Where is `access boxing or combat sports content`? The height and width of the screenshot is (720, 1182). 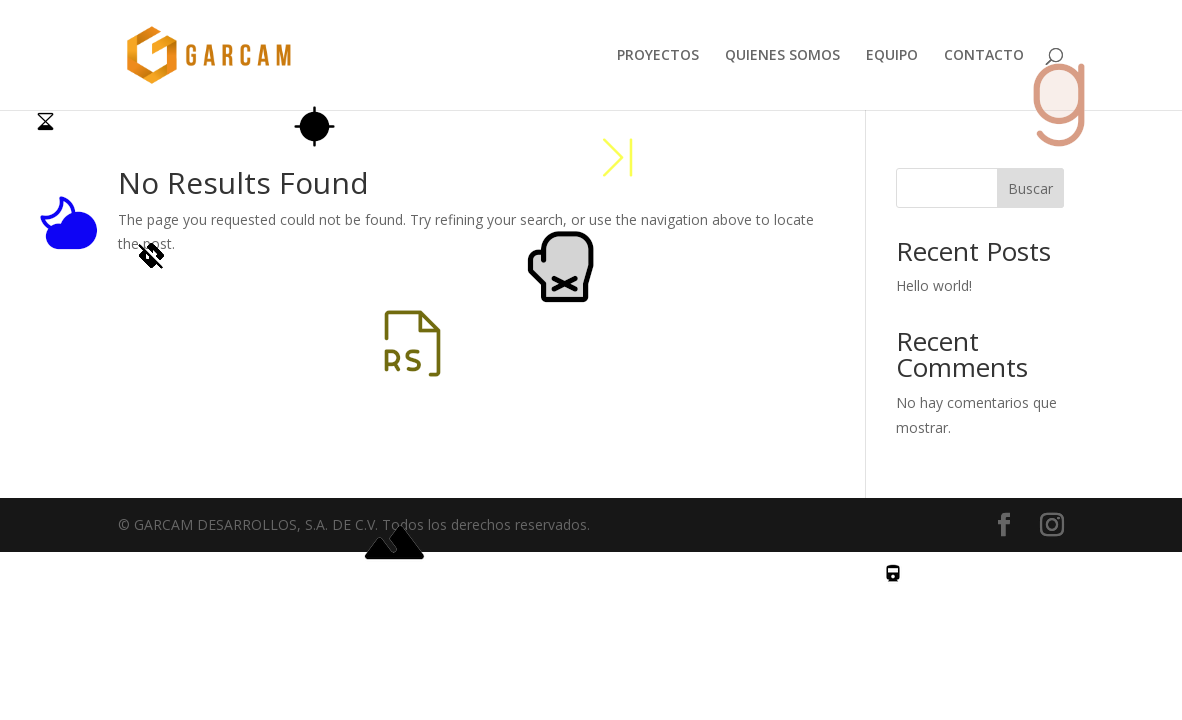
access boxing or combat sports content is located at coordinates (562, 268).